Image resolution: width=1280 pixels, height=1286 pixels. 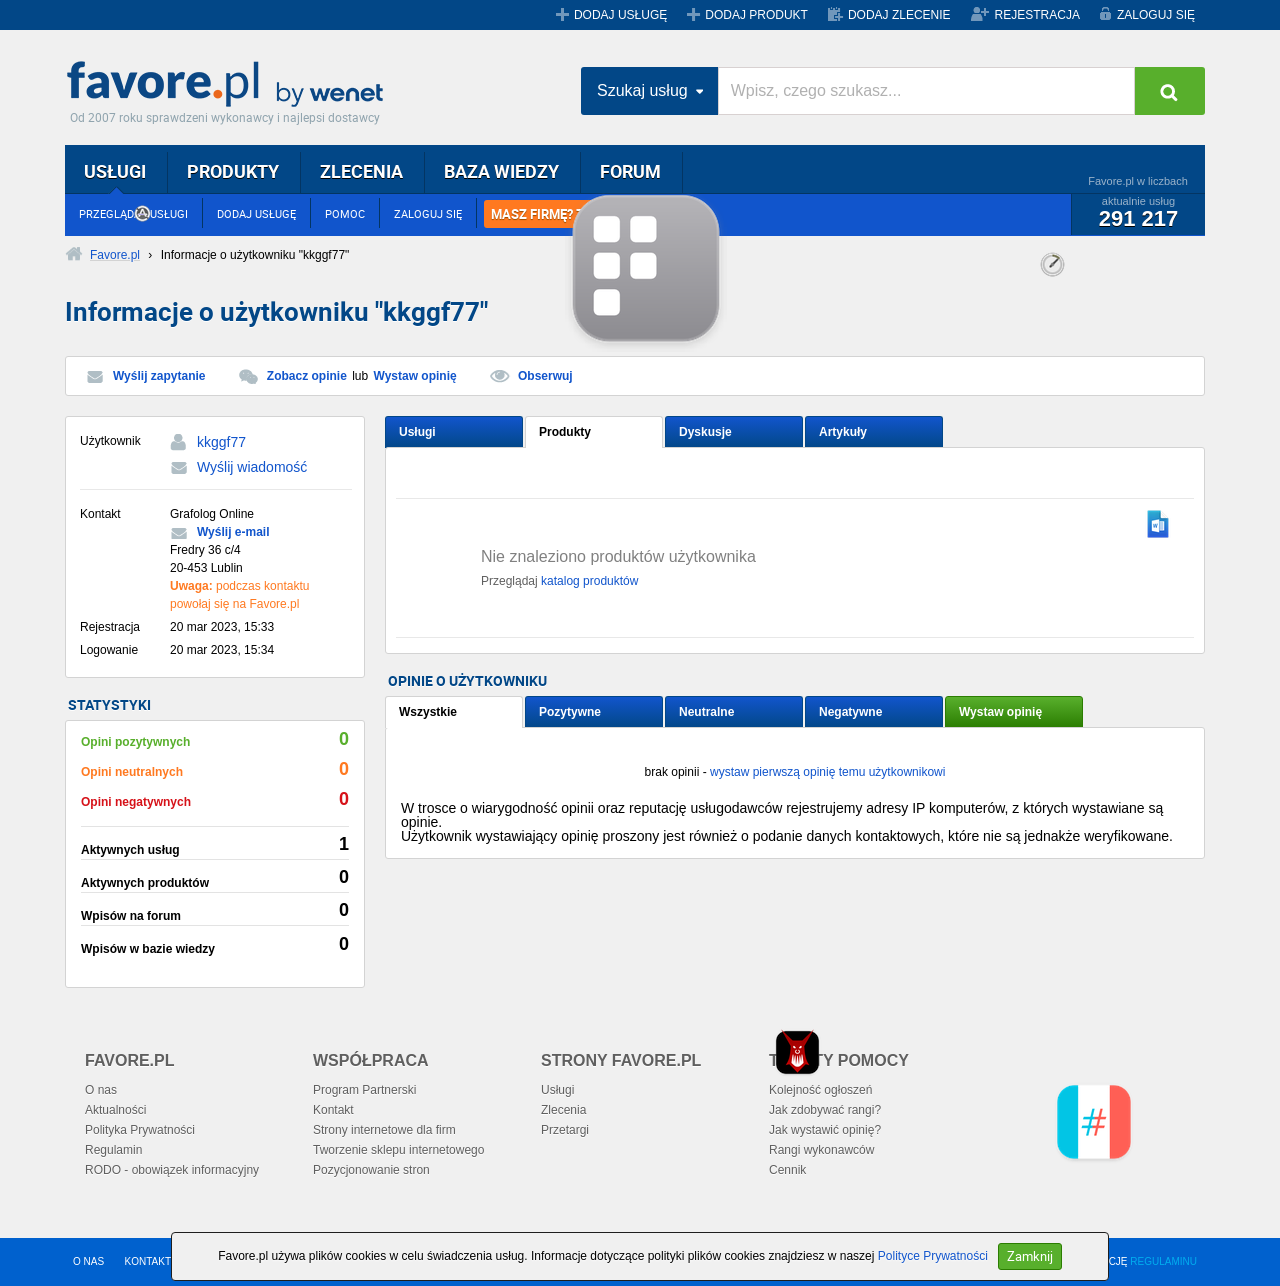 I want to click on launch ryujinx nintendo switch emulator, so click(x=1094, y=1122).